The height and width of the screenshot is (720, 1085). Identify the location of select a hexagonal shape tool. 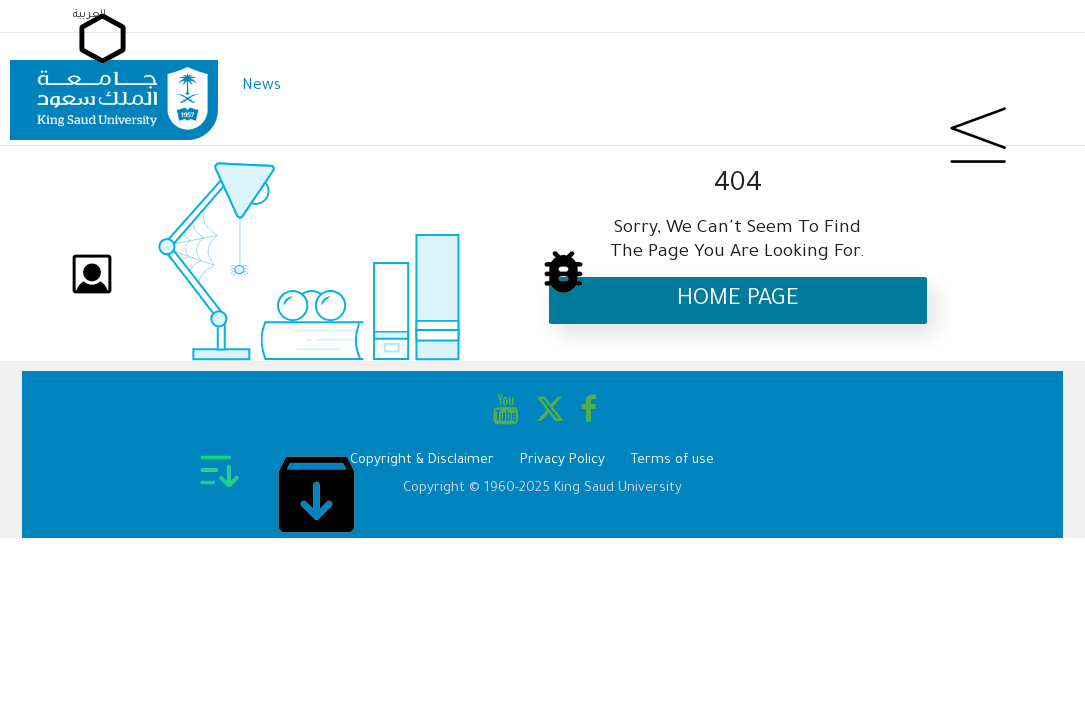
(102, 38).